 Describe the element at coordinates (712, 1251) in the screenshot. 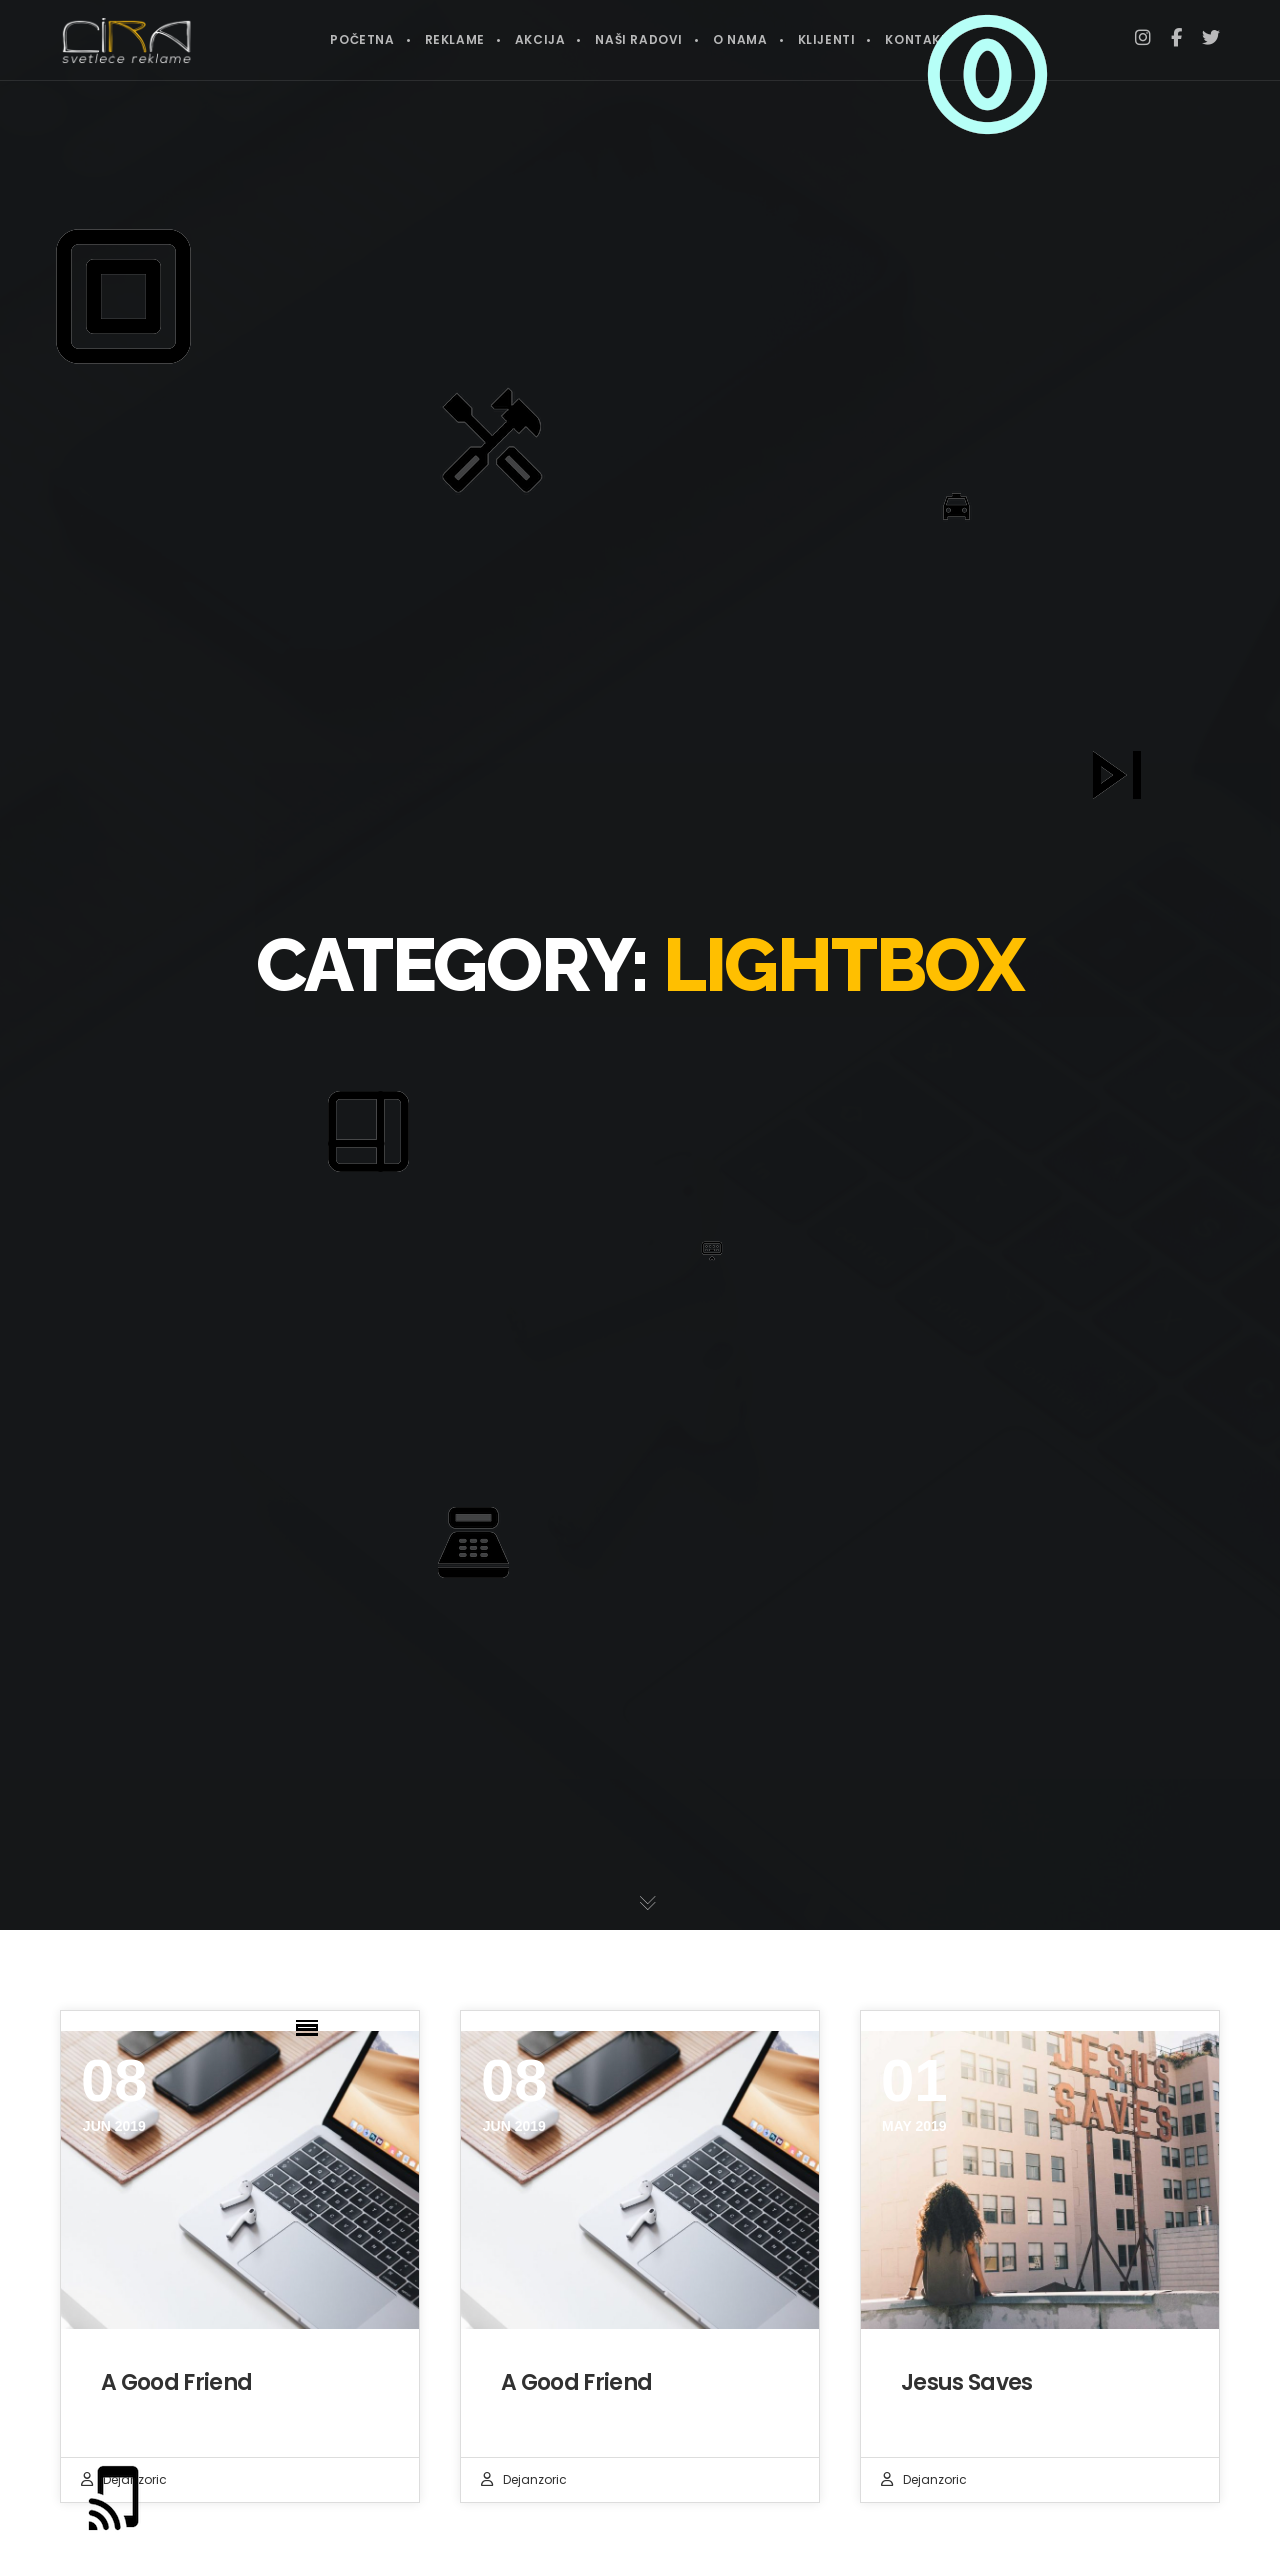

I see `hide the on-screen keyboard` at that location.